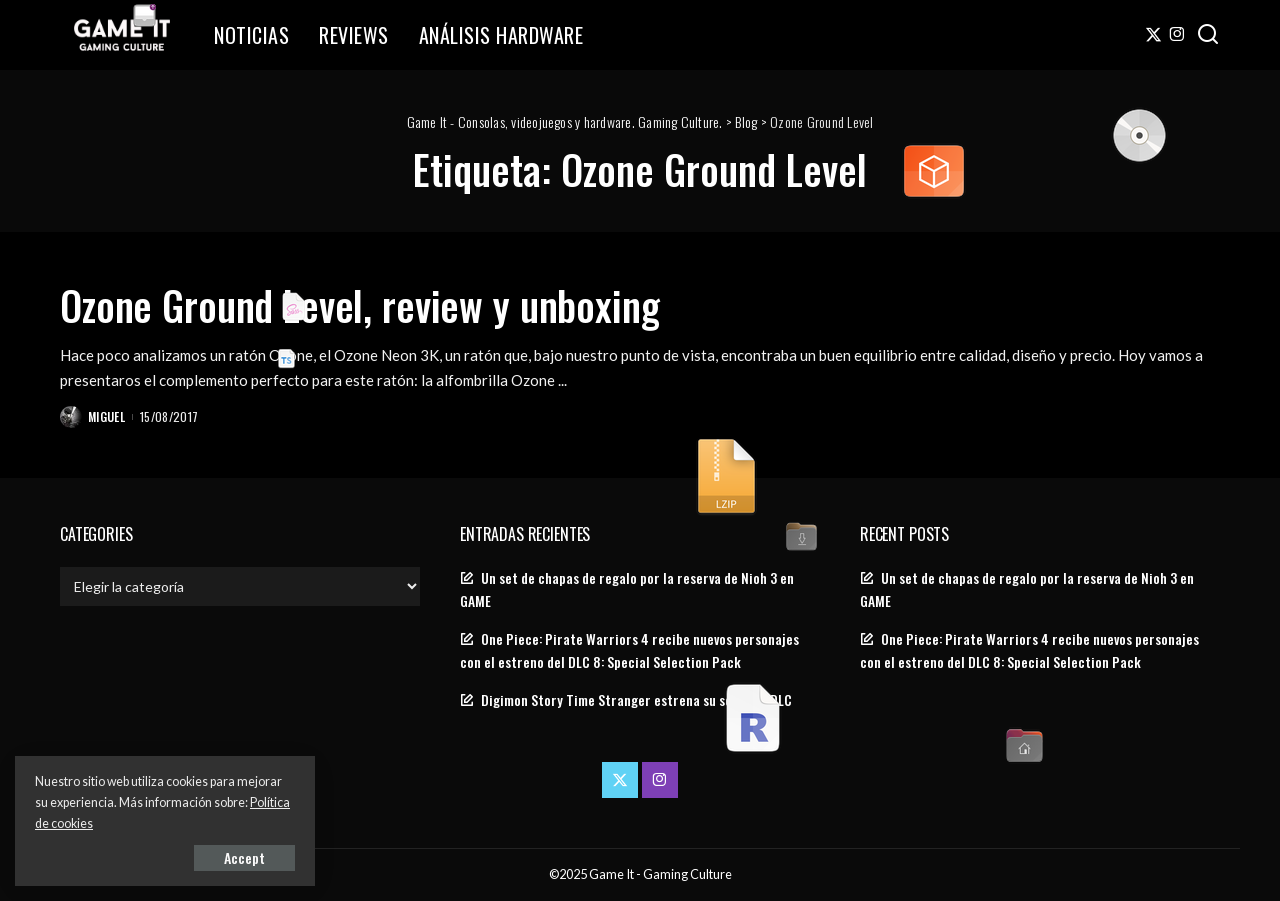  I want to click on scss stylesheet file, so click(293, 306).